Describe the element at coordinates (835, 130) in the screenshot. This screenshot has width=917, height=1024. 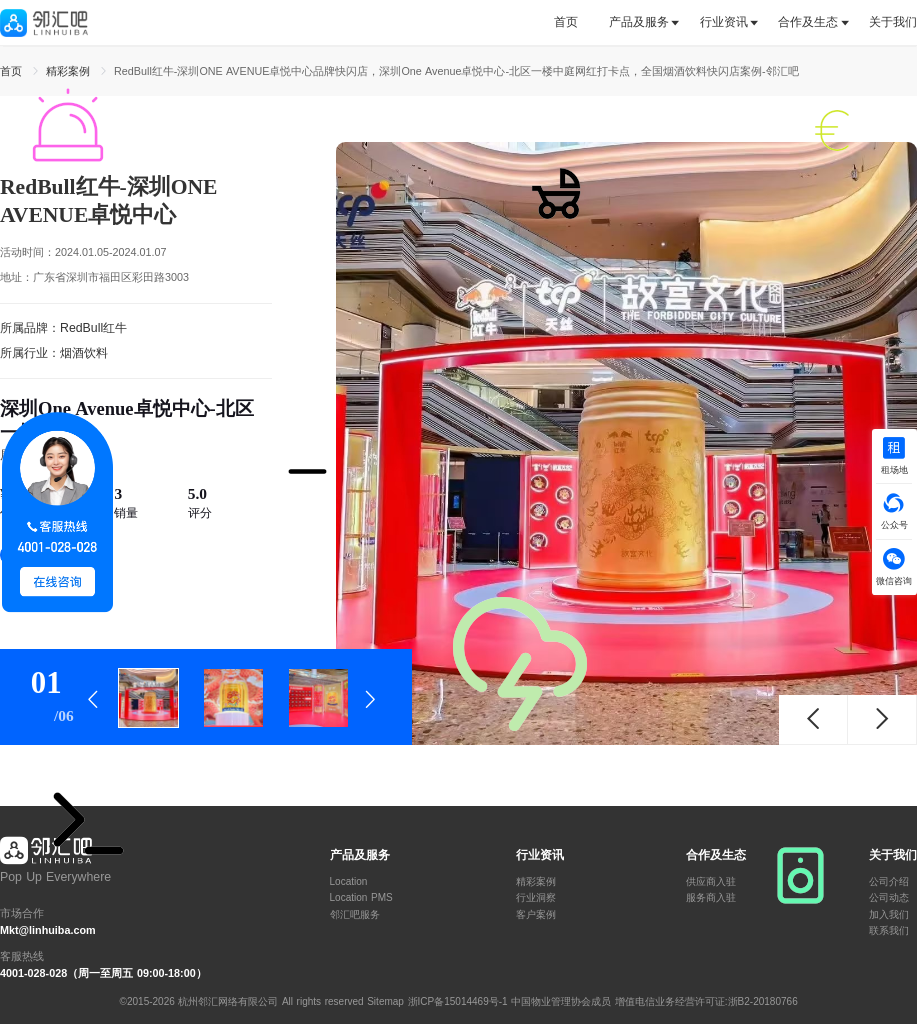
I see `view amount in euros` at that location.